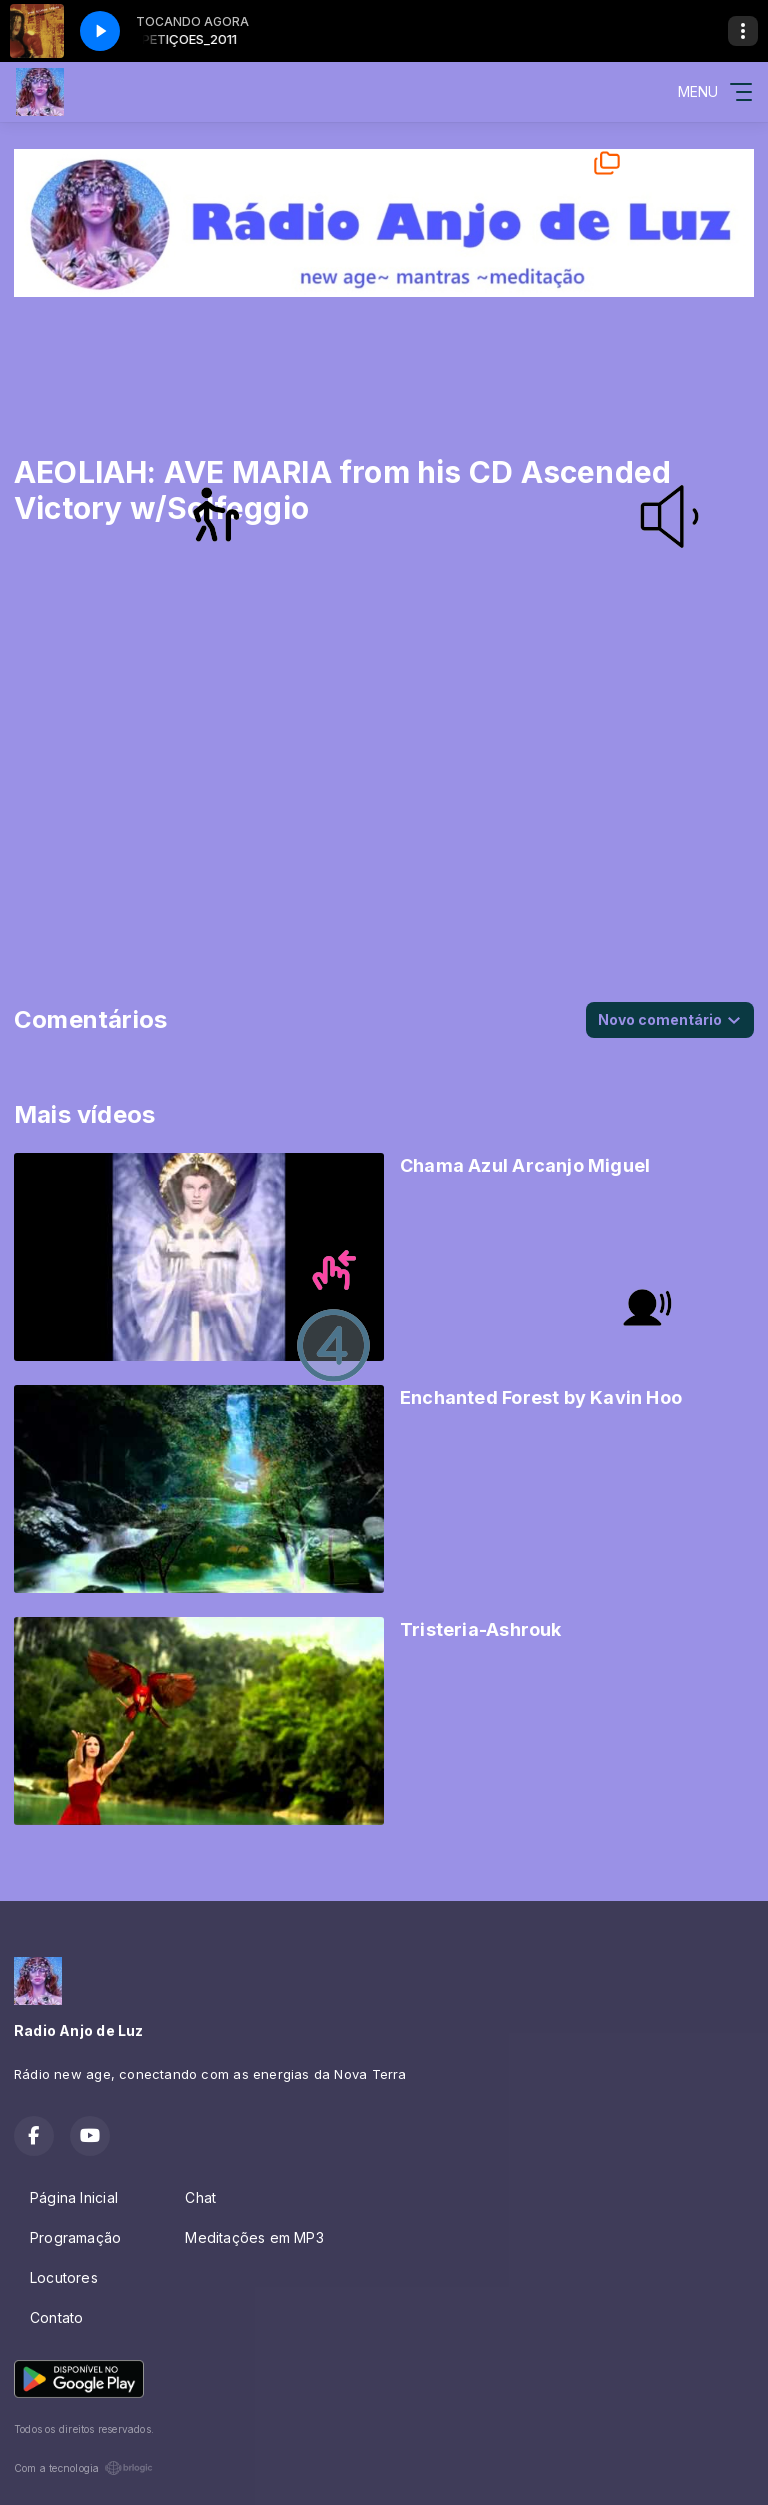  What do you see at coordinates (333, 1345) in the screenshot?
I see `indicates step four in a multi-step process` at bounding box center [333, 1345].